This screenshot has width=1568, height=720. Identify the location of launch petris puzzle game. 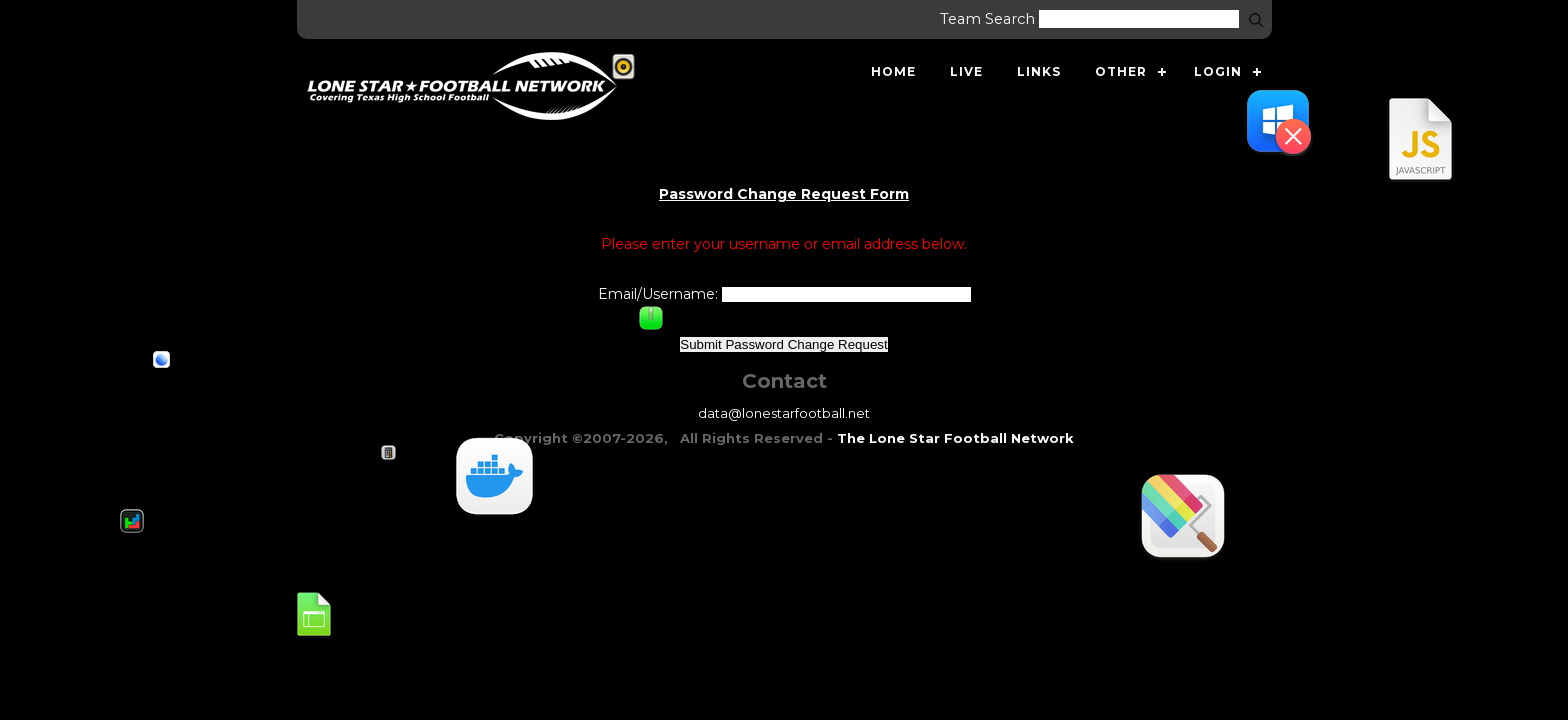
(132, 521).